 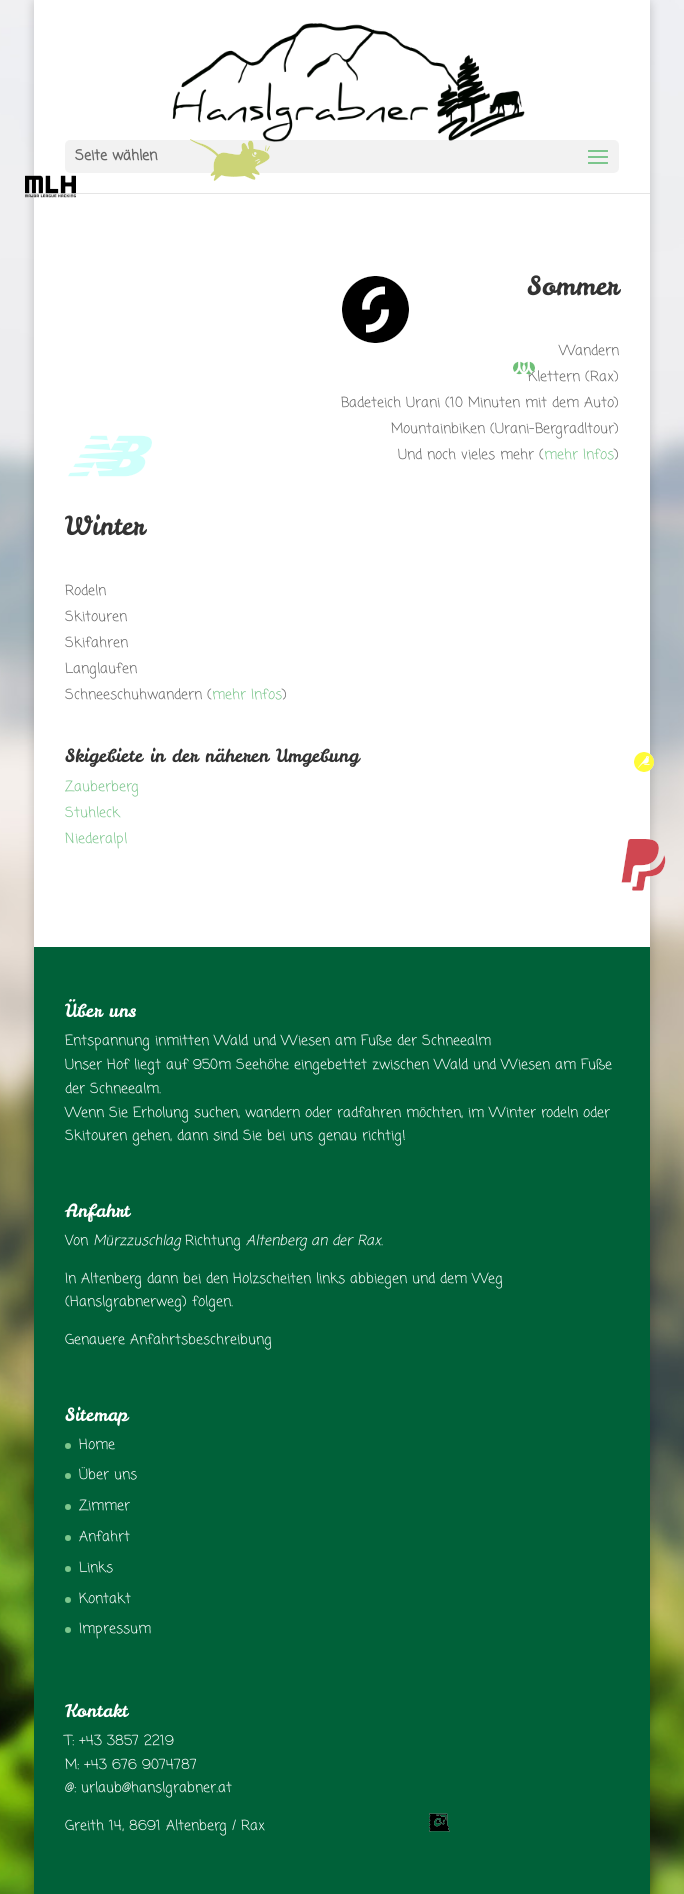 What do you see at coordinates (110, 456) in the screenshot?
I see `New Balance brand logo` at bounding box center [110, 456].